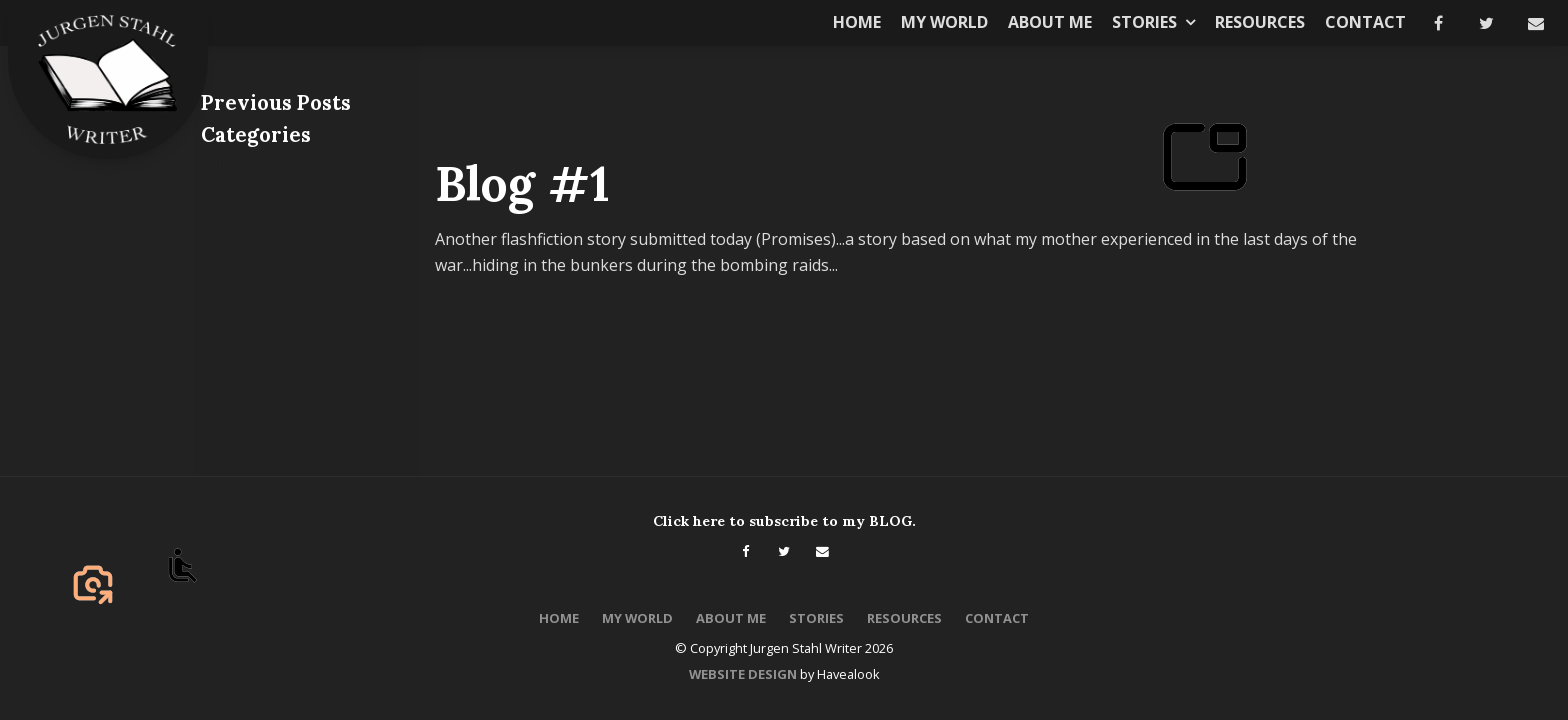 This screenshot has width=1568, height=720. I want to click on share a photo or image, so click(93, 583).